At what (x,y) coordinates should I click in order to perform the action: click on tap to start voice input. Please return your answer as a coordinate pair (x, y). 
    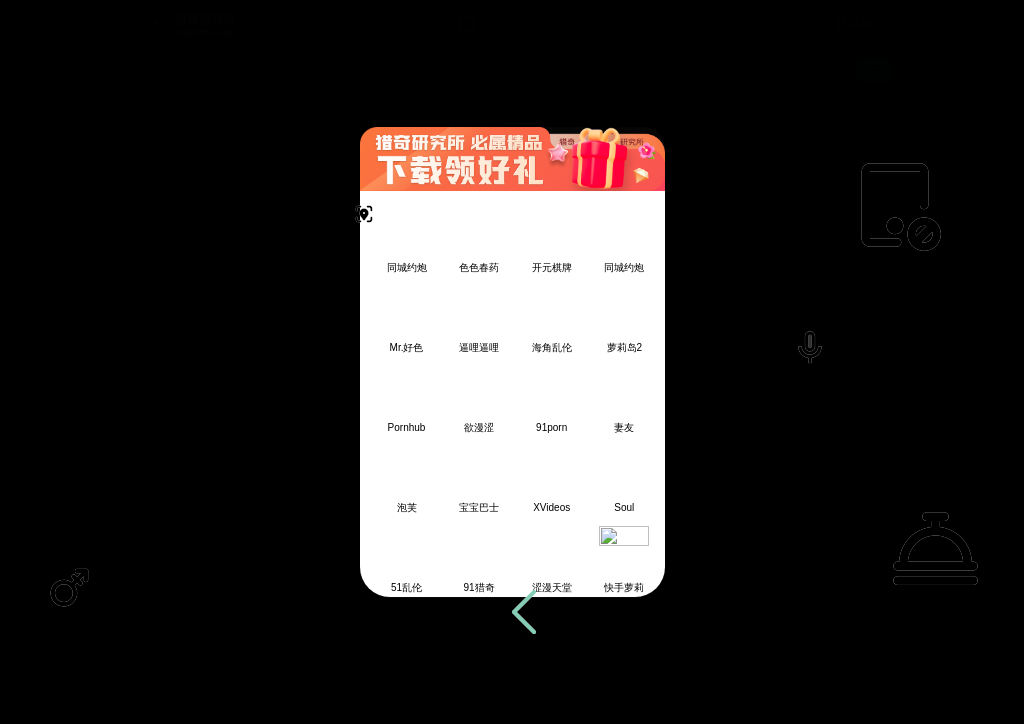
    Looking at the image, I should click on (810, 348).